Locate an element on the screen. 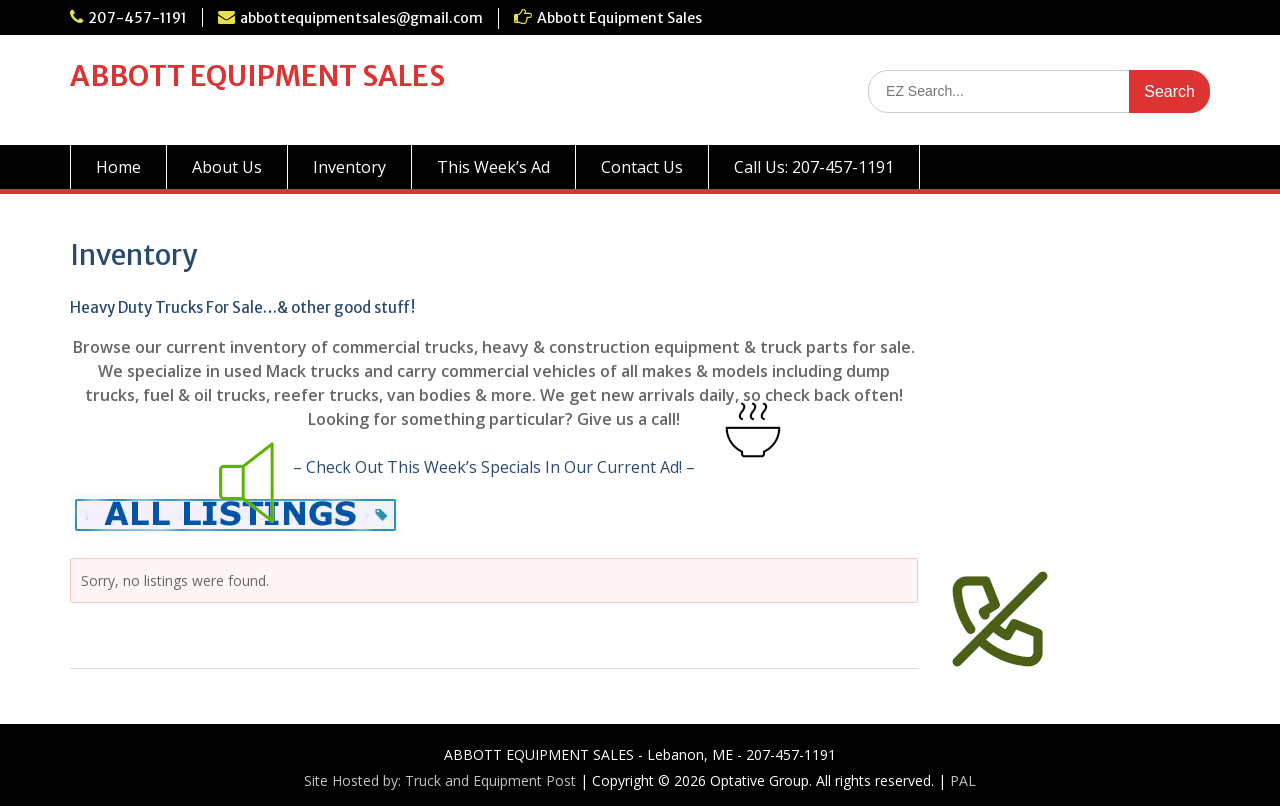 Image resolution: width=1280 pixels, height=806 pixels. speaker with no audio output is located at coordinates (262, 482).